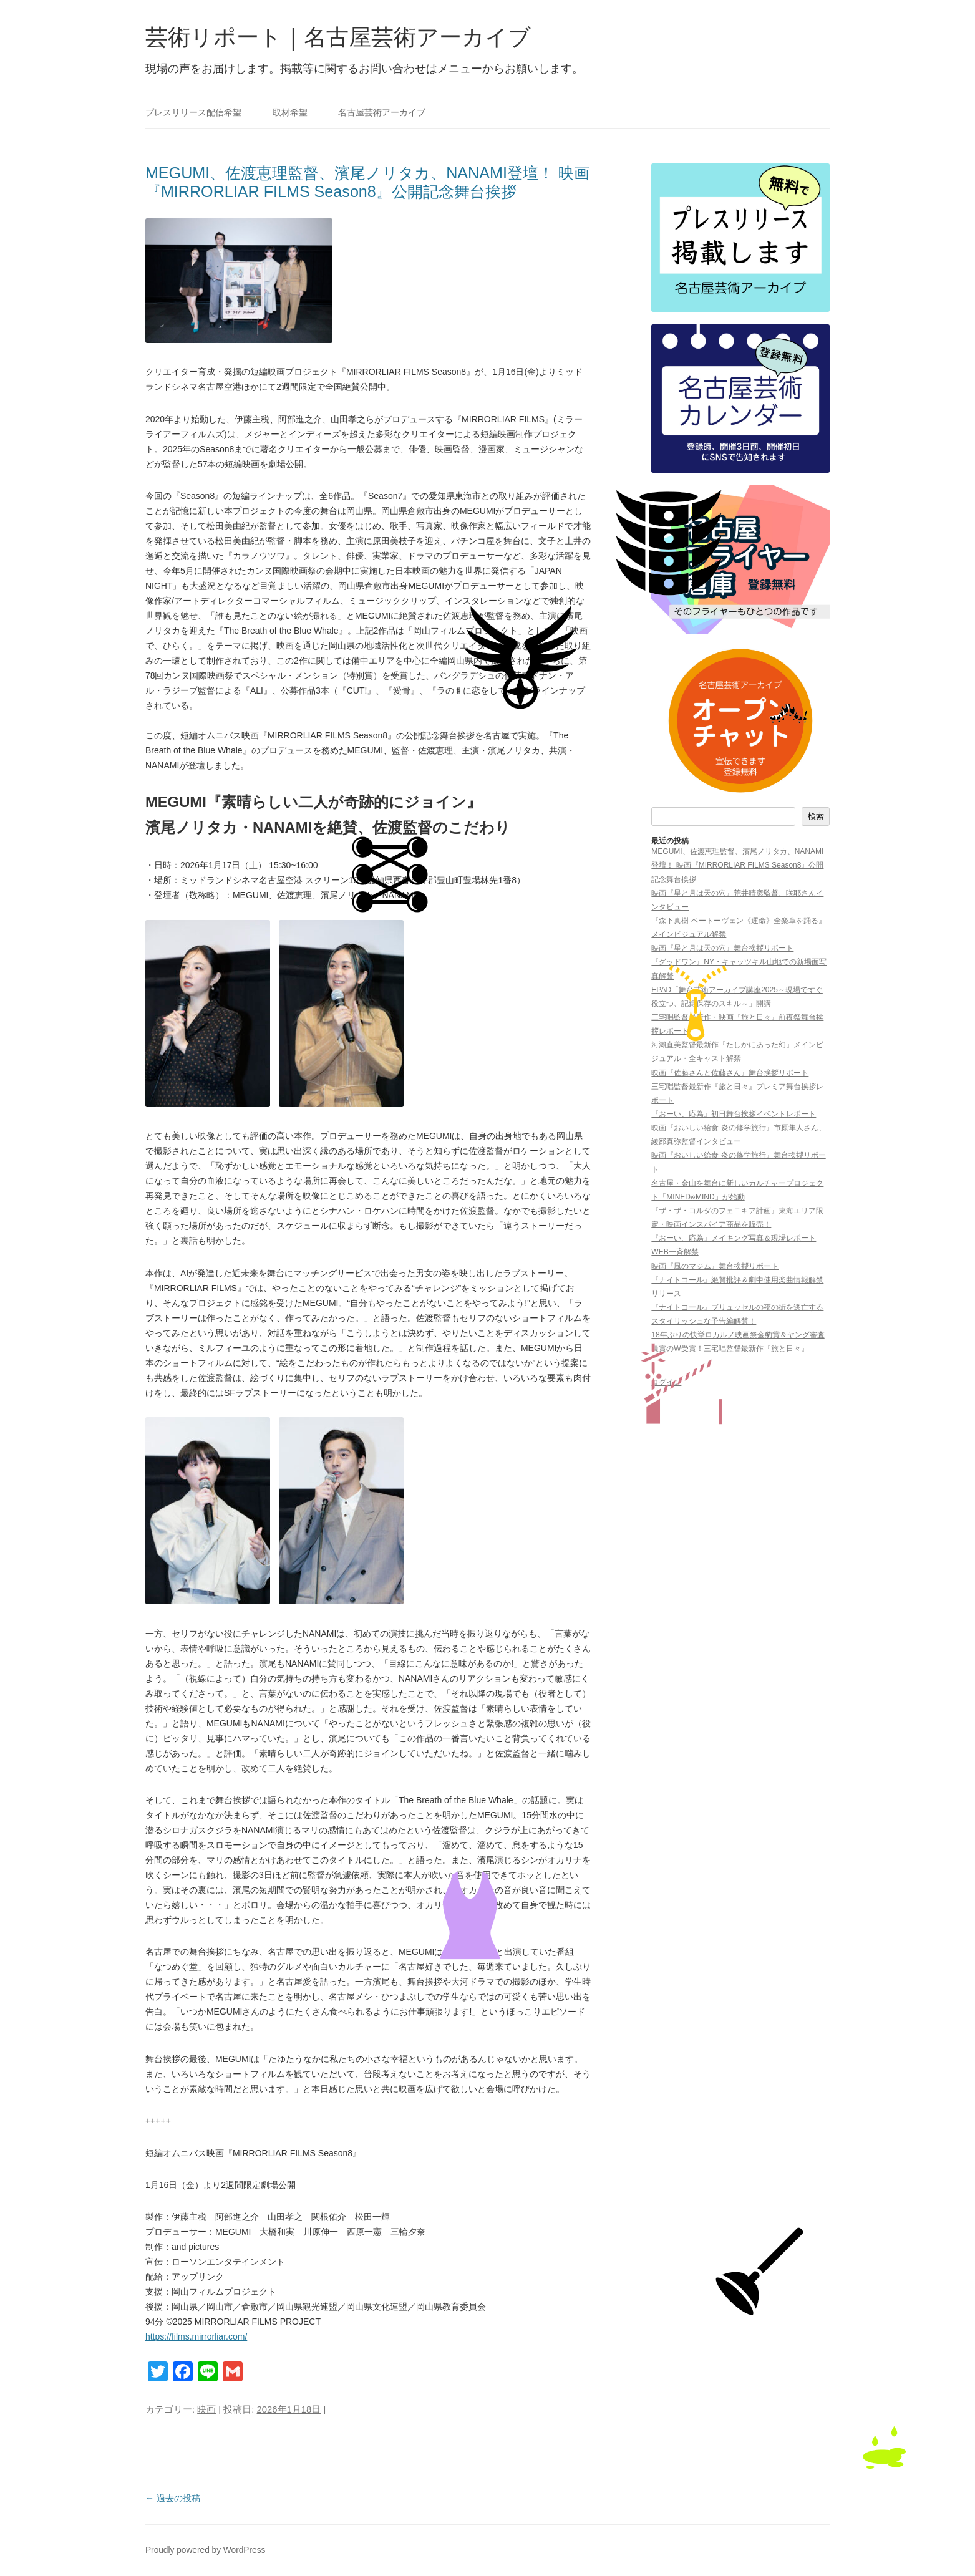 This screenshot has height=2576, width=975. Describe the element at coordinates (521, 659) in the screenshot. I see `faction or guild emblem in a game interface` at that location.